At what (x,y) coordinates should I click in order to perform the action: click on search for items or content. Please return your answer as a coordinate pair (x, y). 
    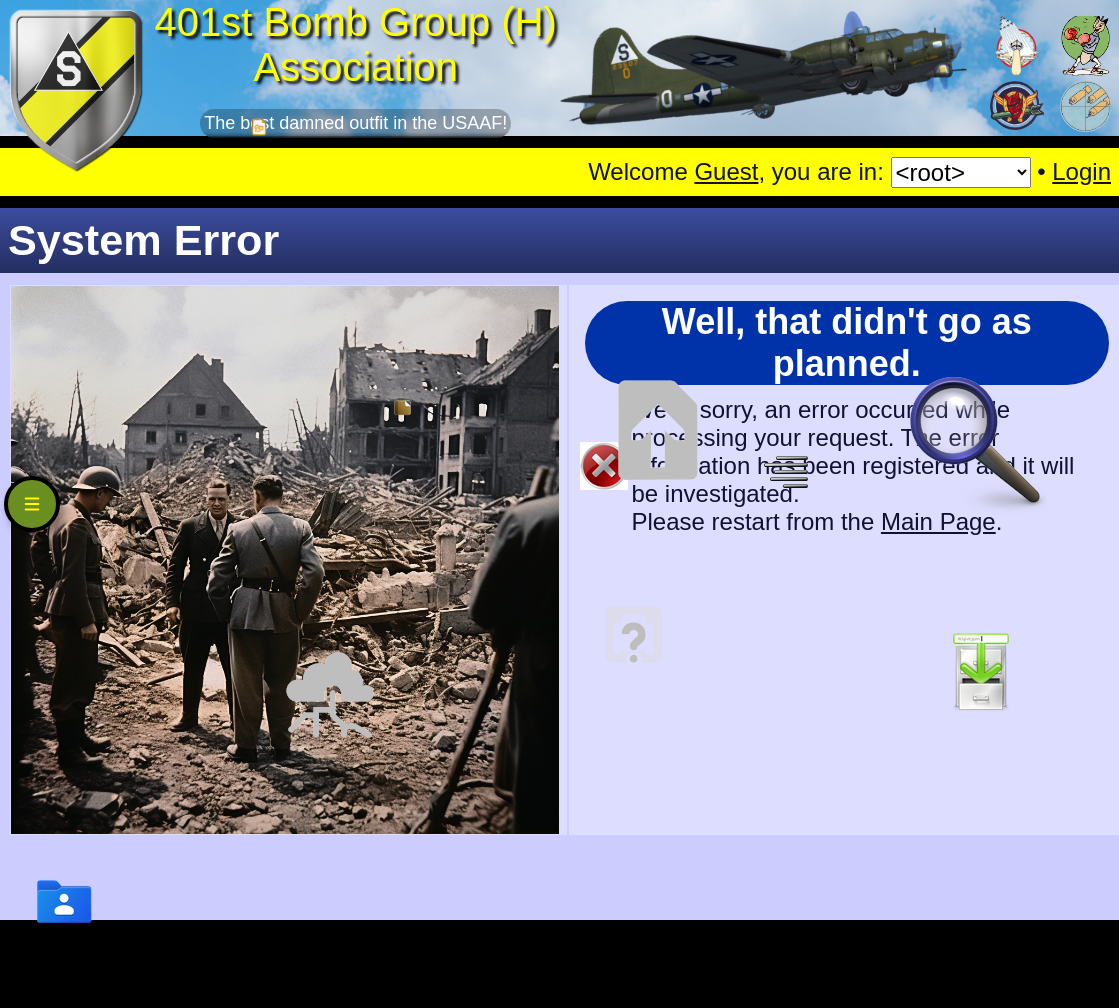
    Looking at the image, I should click on (975, 442).